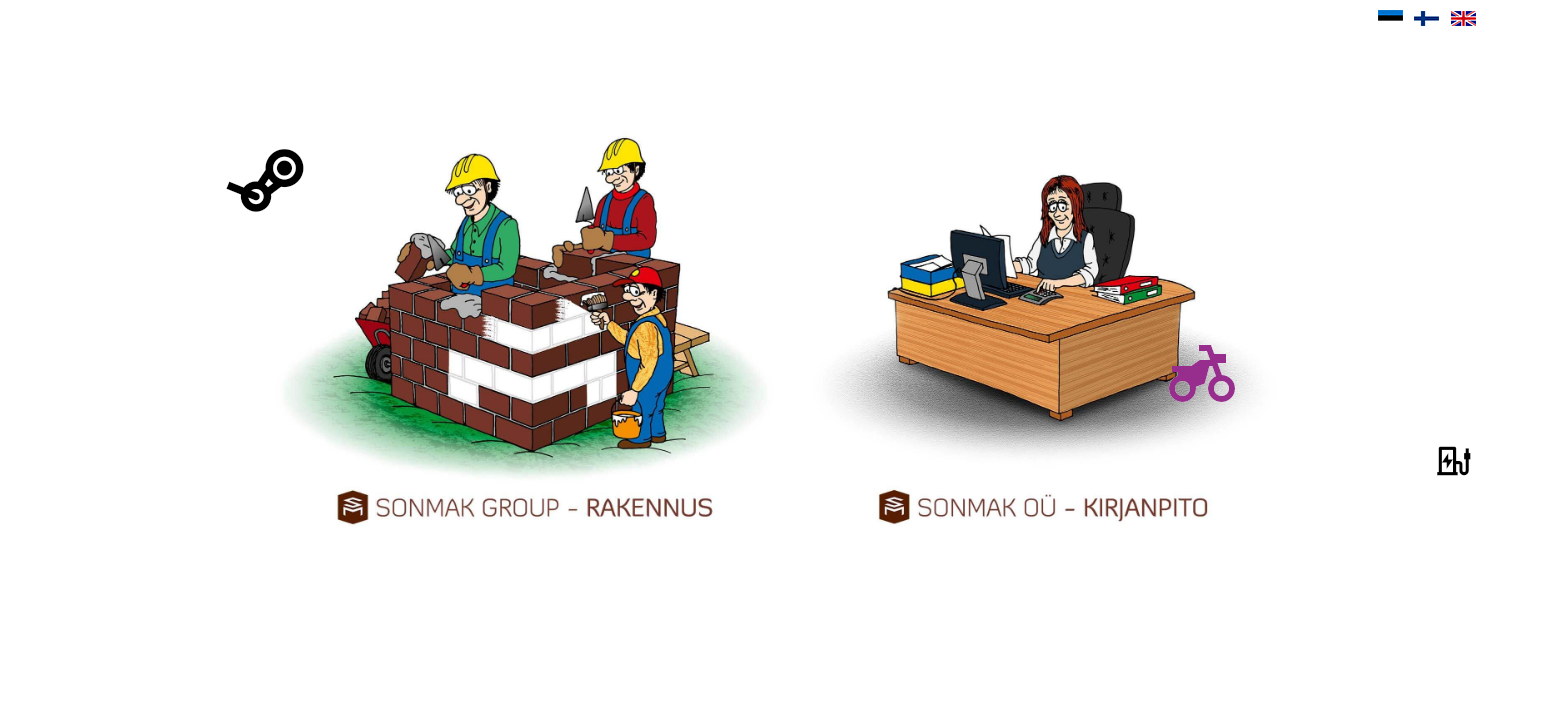  Describe the element at coordinates (265, 179) in the screenshot. I see `open Steam gaming platform` at that location.